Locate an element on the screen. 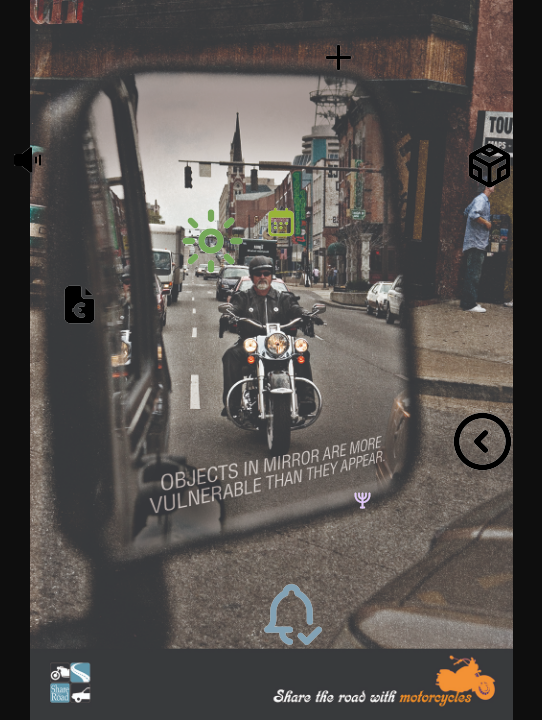 The width and height of the screenshot is (542, 720). open codesandbox development environment is located at coordinates (489, 165).